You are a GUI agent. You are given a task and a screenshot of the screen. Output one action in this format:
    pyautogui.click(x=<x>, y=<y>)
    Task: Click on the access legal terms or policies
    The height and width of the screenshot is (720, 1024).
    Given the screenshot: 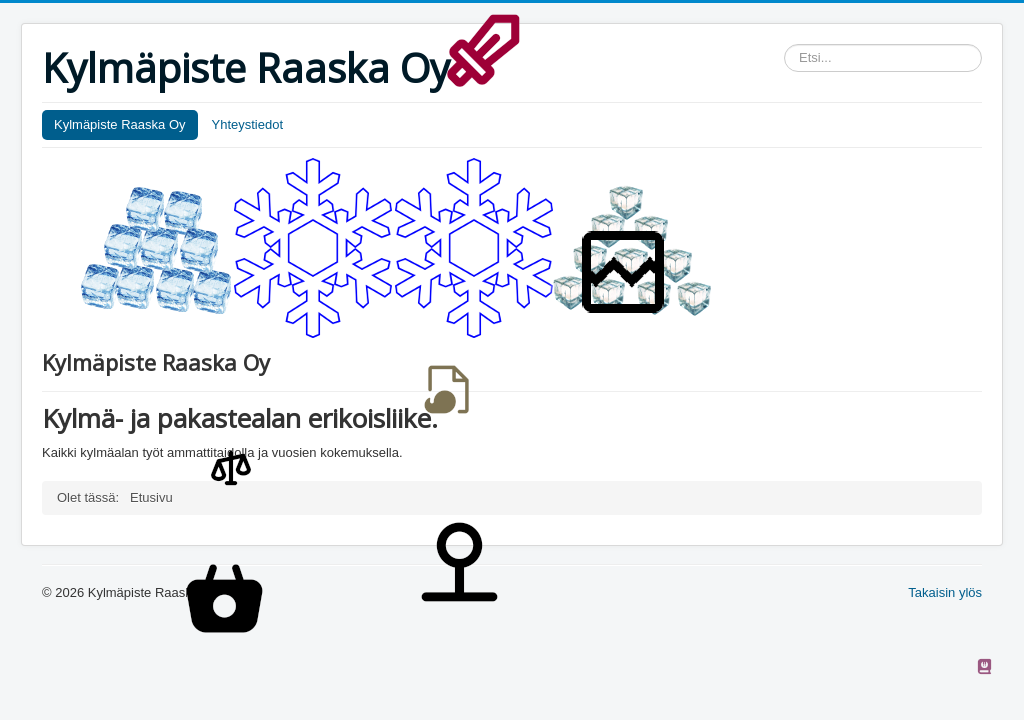 What is the action you would take?
    pyautogui.click(x=231, y=468)
    